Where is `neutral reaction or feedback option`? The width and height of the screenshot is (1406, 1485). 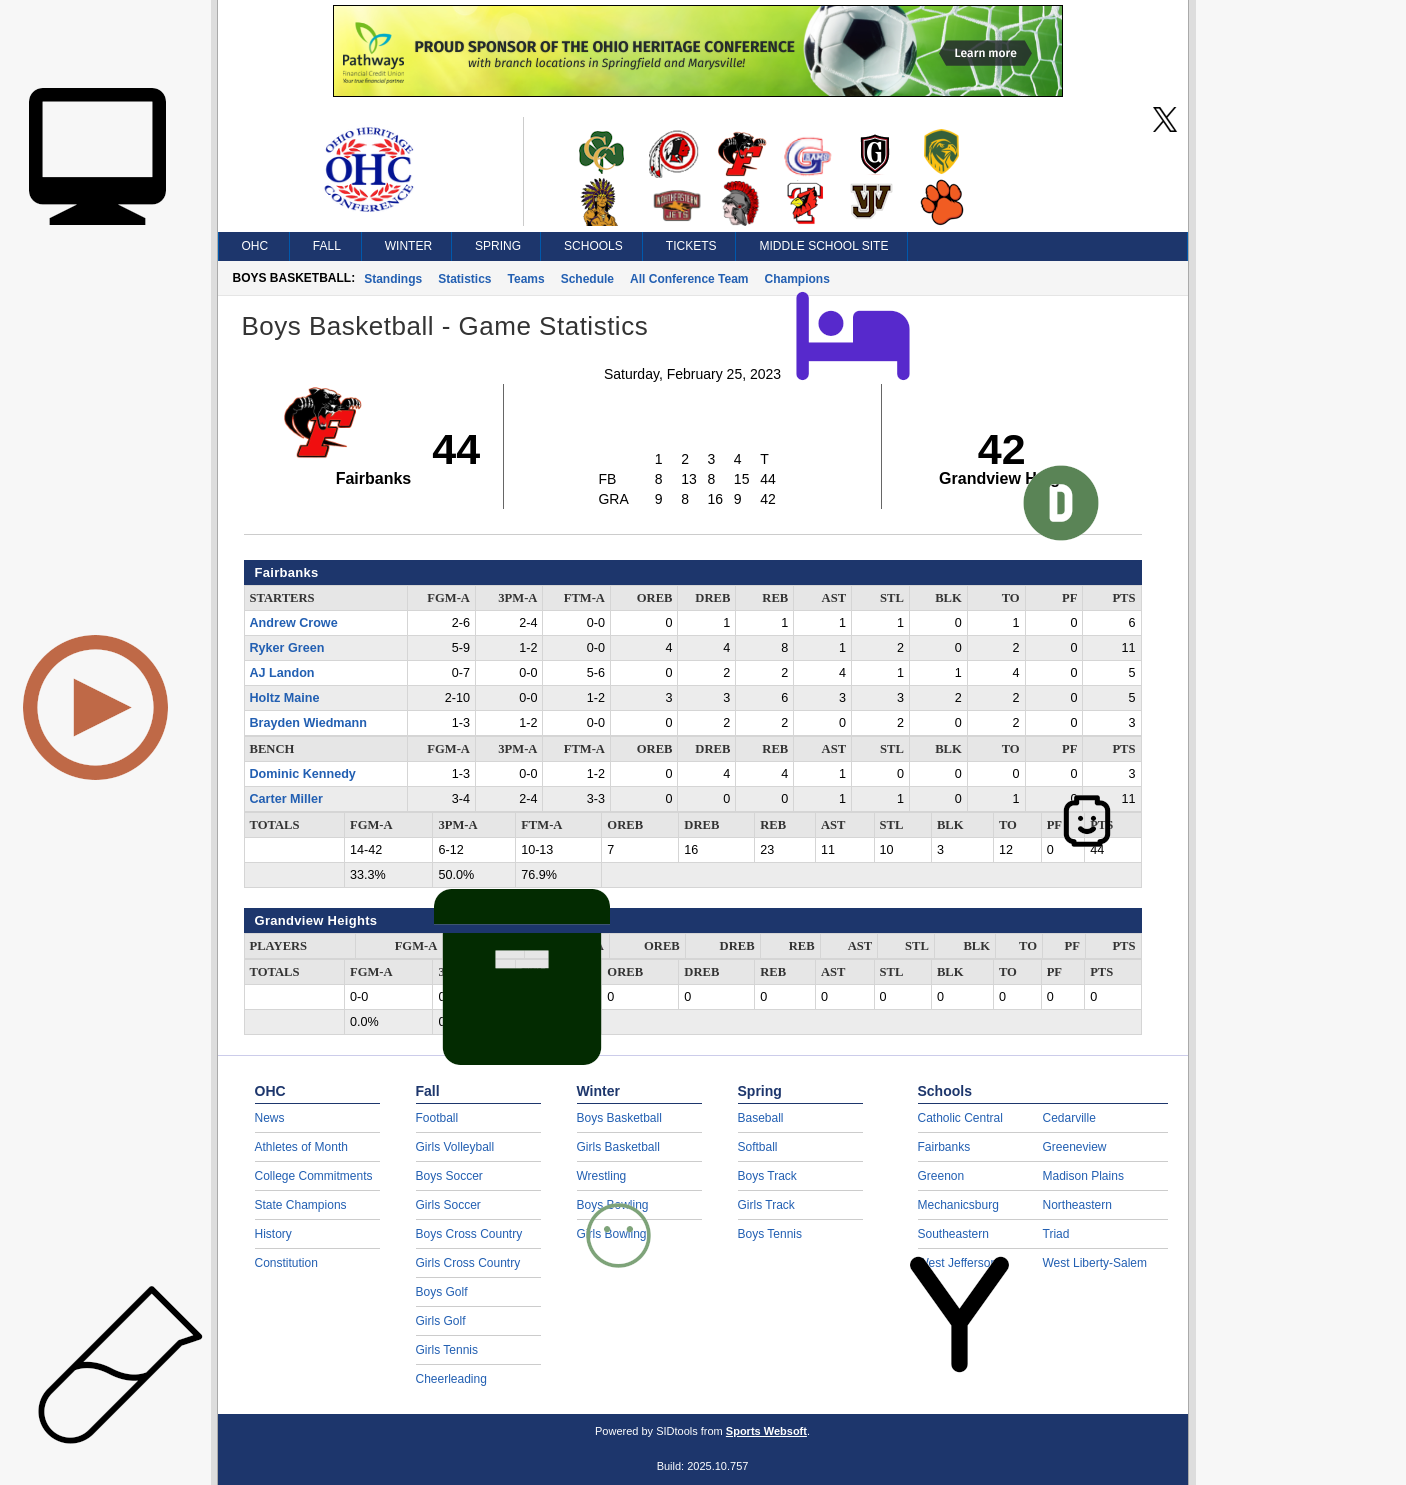
neutral reaction or feedback option is located at coordinates (618, 1235).